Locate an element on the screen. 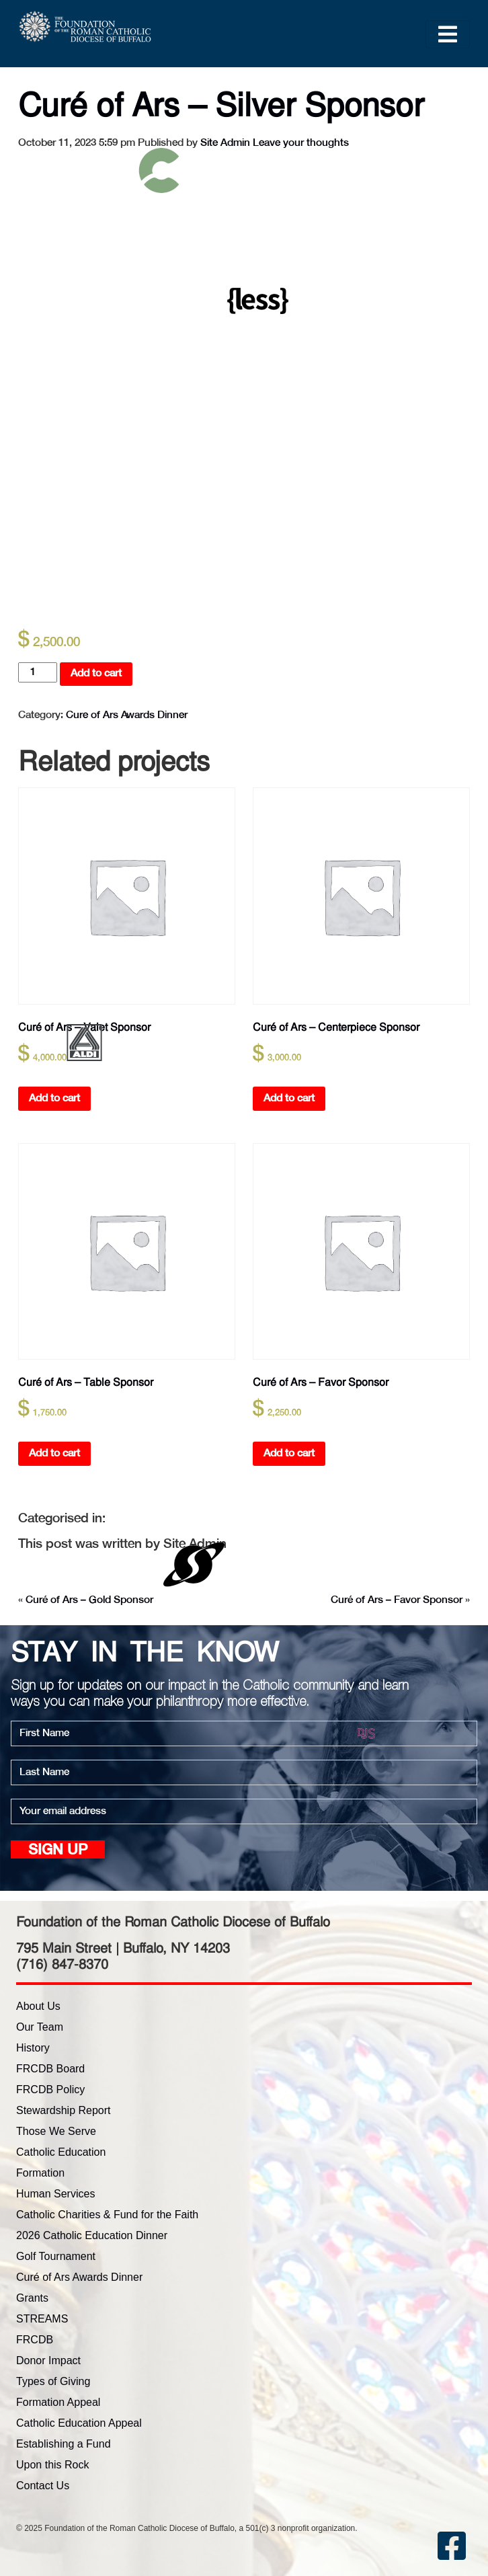 The width and height of the screenshot is (488, 2576). less css preprocessor logo is located at coordinates (257, 301).